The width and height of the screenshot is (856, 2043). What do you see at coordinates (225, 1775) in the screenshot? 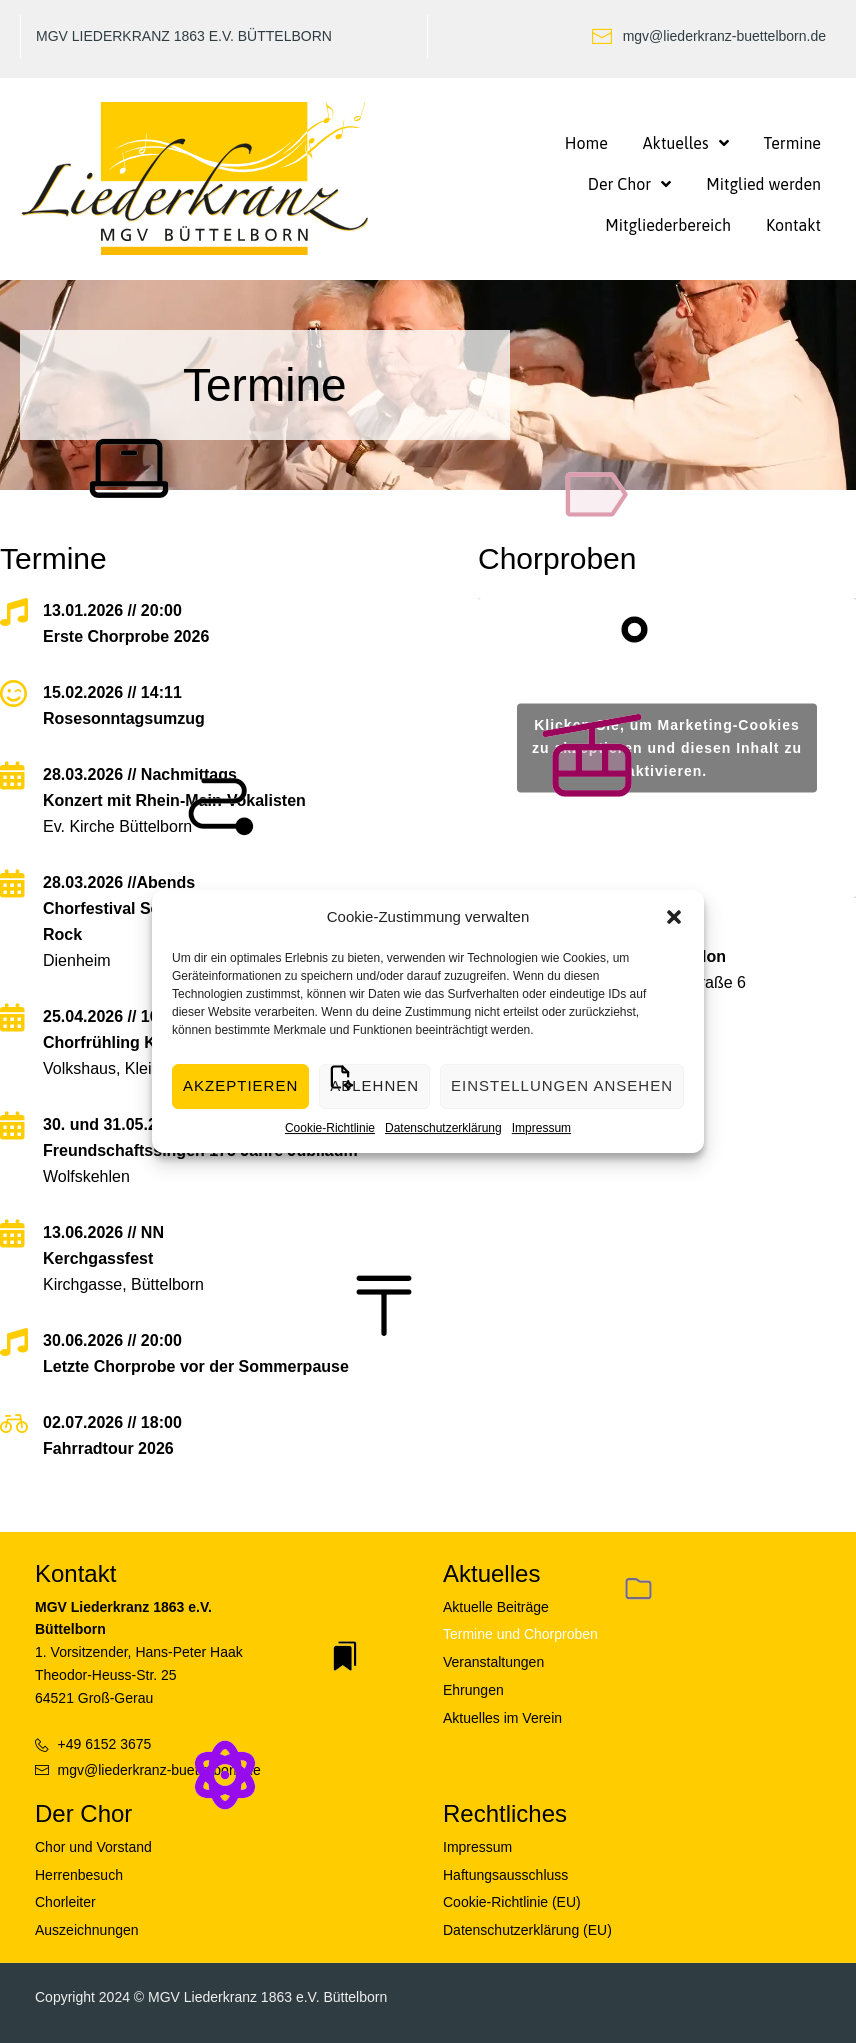
I see `access science or chemistry features` at bounding box center [225, 1775].